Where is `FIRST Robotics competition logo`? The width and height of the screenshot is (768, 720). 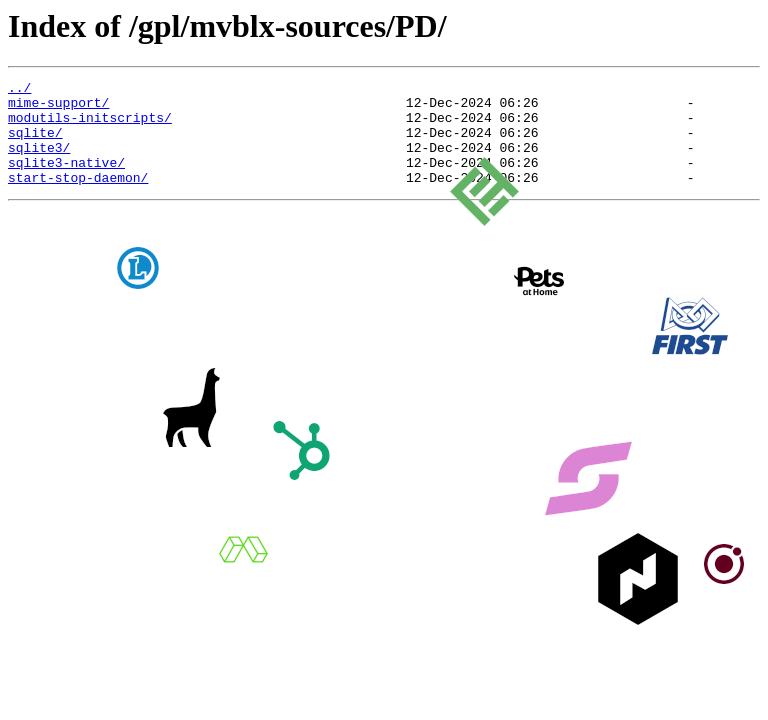
FIRST Robotics competition logo is located at coordinates (690, 326).